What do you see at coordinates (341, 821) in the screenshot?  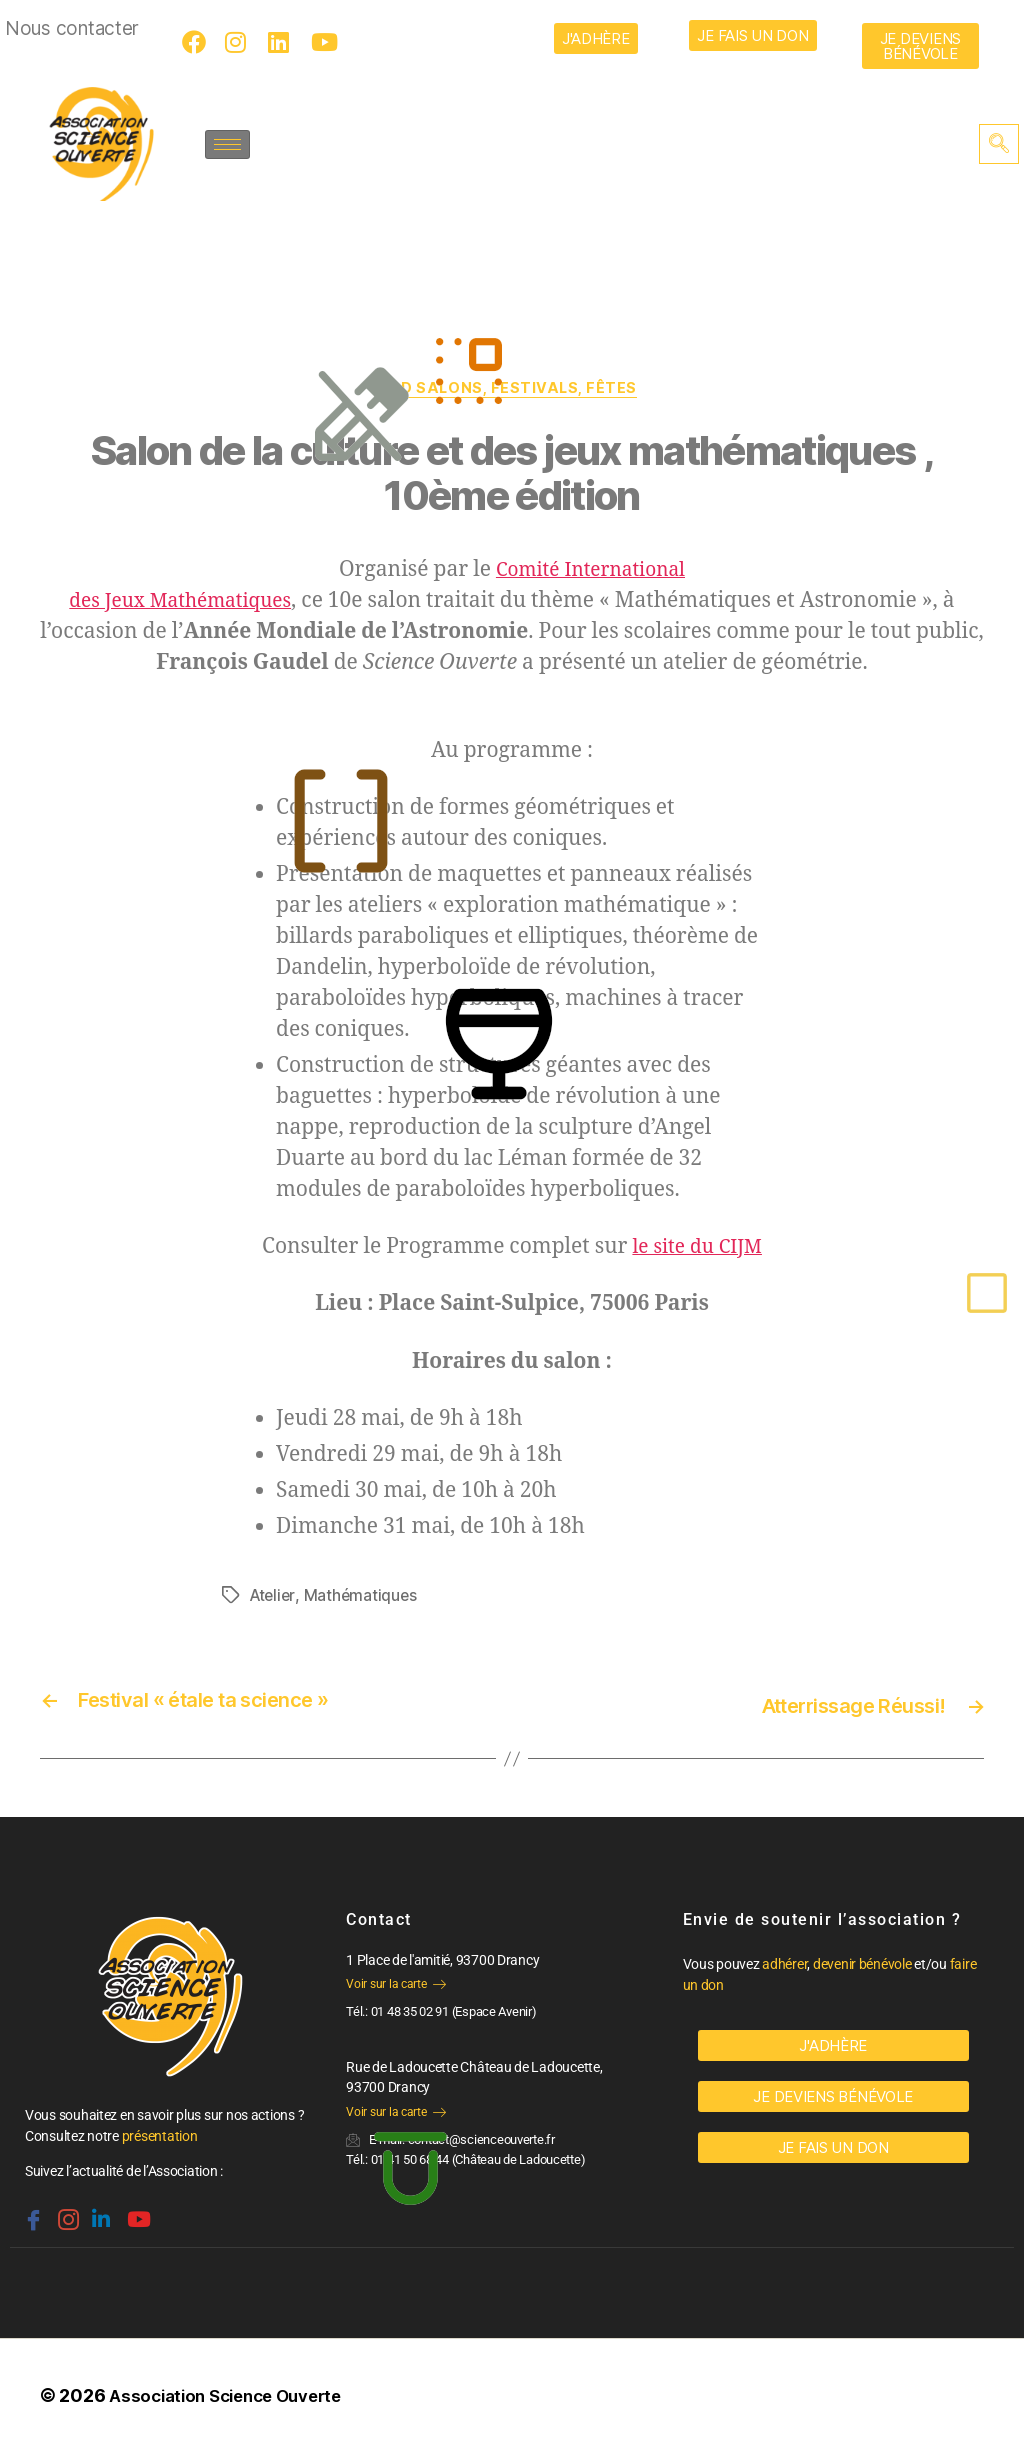 I see `insert or edit code brackets` at bounding box center [341, 821].